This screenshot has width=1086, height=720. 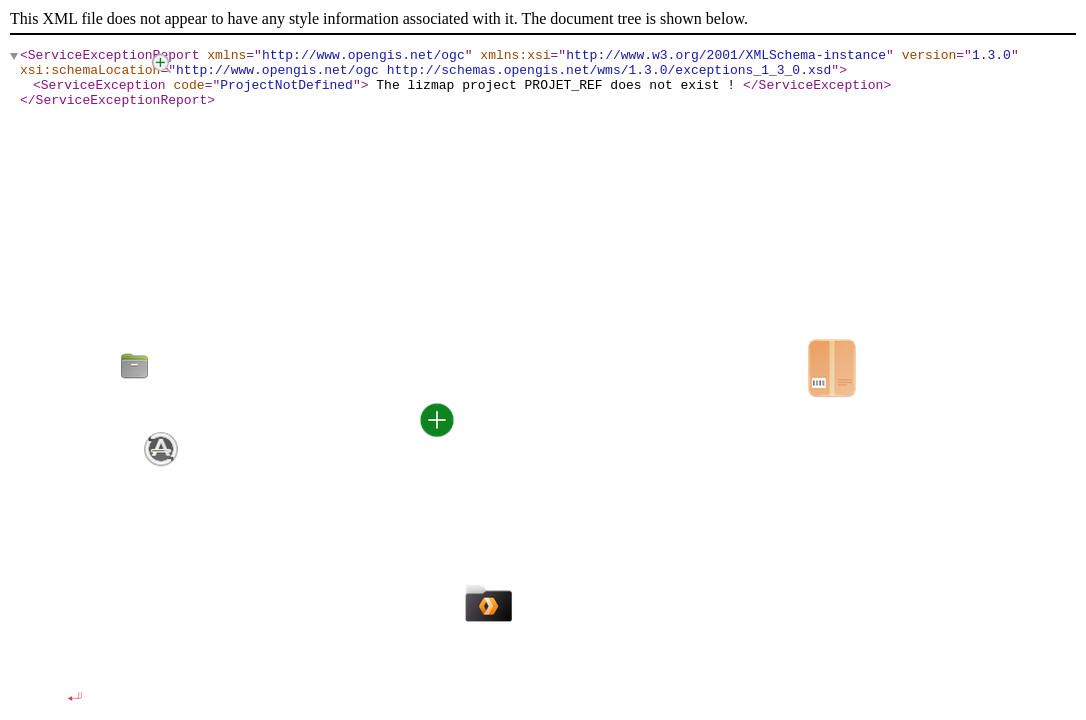 I want to click on open the software update manager, so click(x=161, y=449).